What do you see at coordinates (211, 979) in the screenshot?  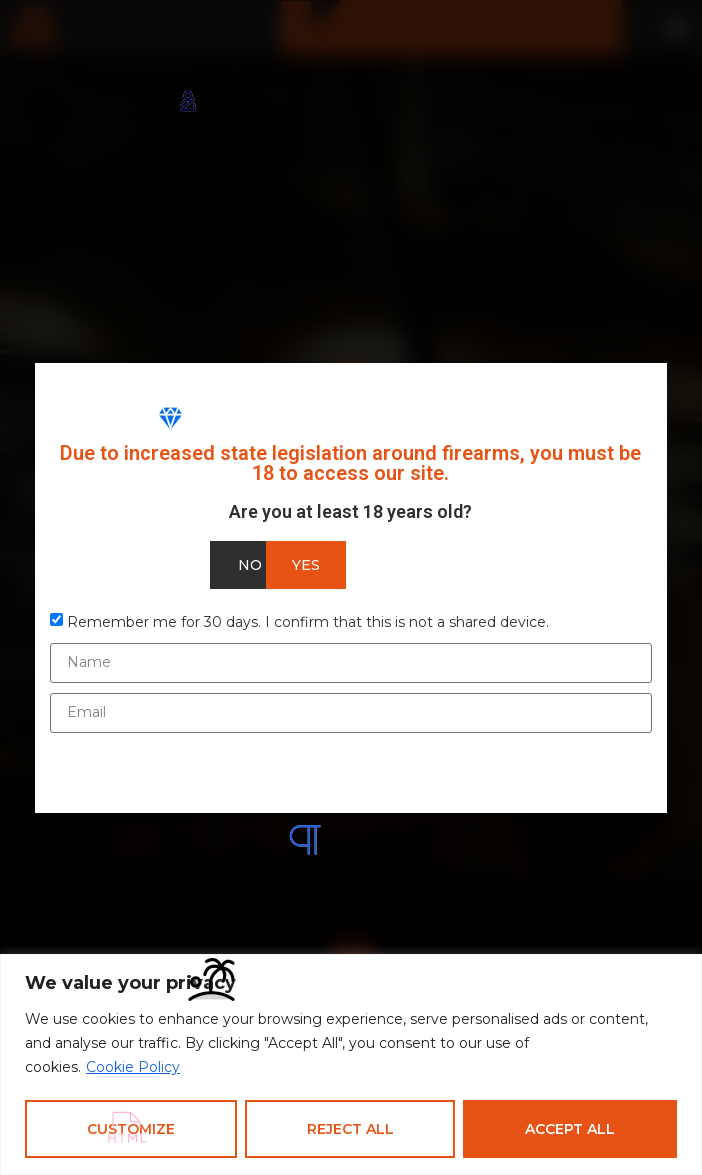 I see `indicates vacation or travel mode` at bounding box center [211, 979].